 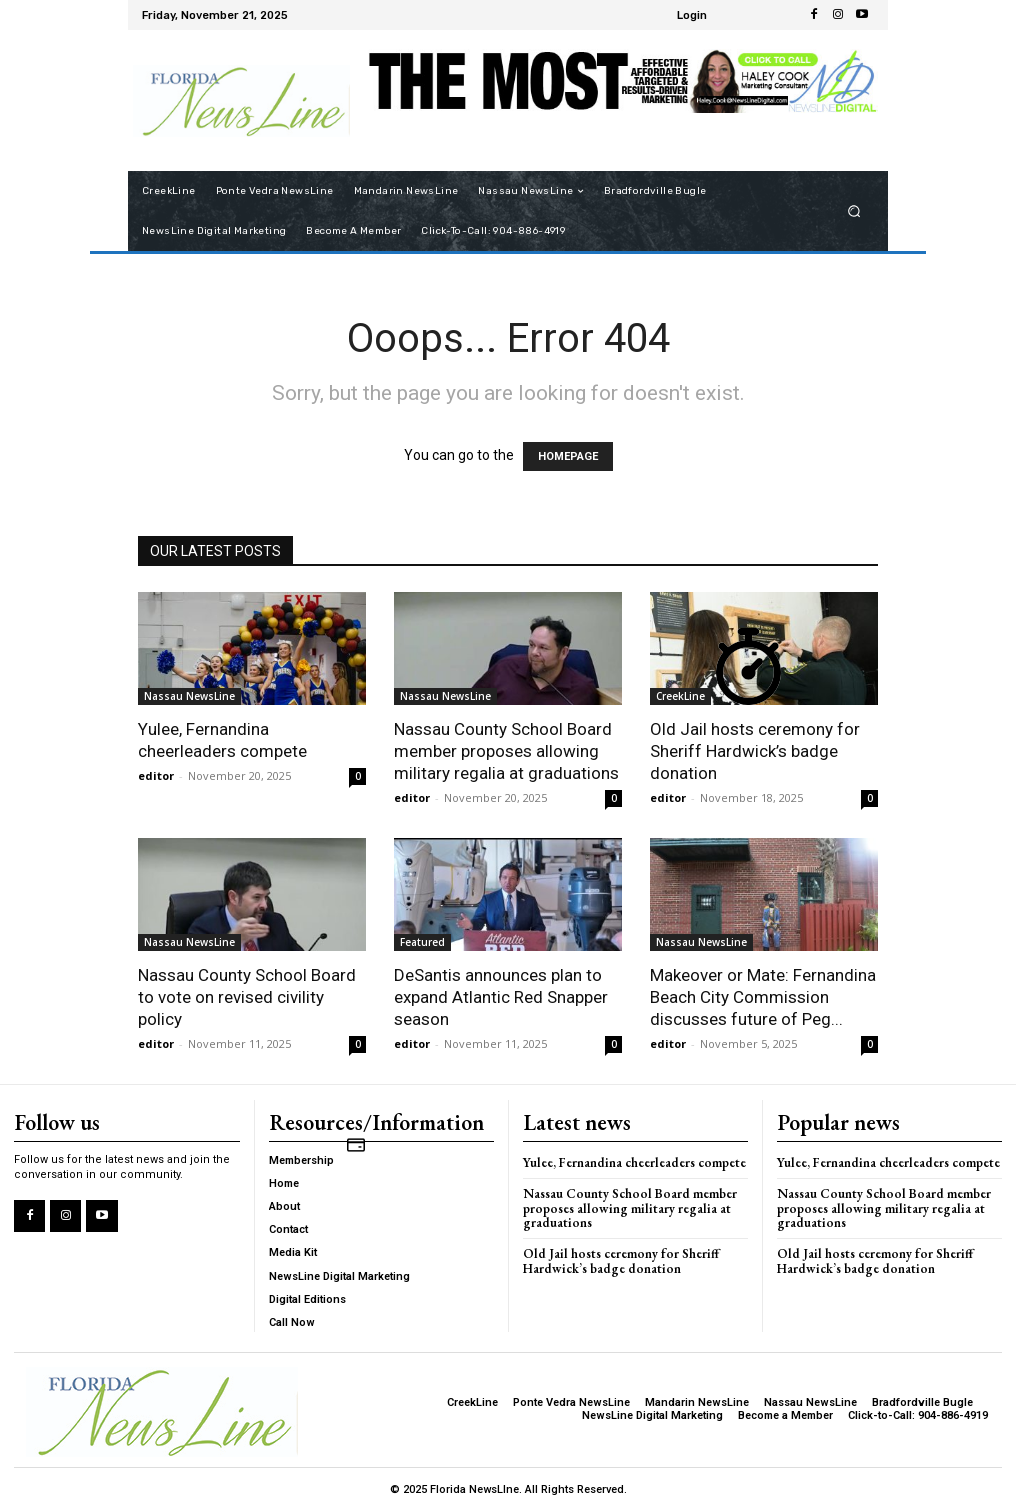 I want to click on start or stop a timer, so click(x=748, y=666).